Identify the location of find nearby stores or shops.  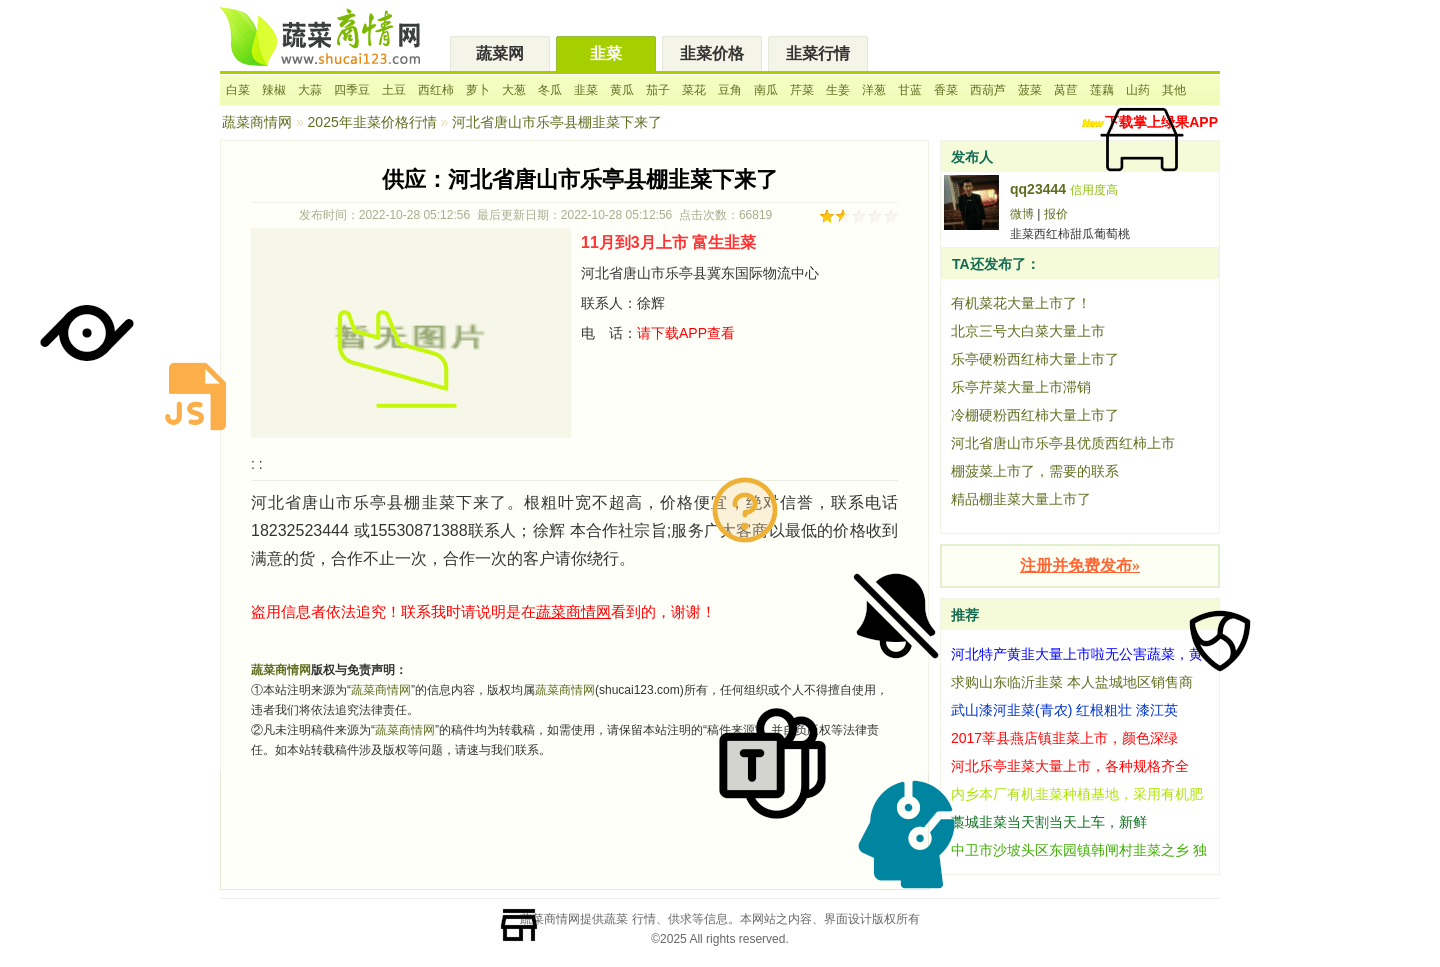
(519, 925).